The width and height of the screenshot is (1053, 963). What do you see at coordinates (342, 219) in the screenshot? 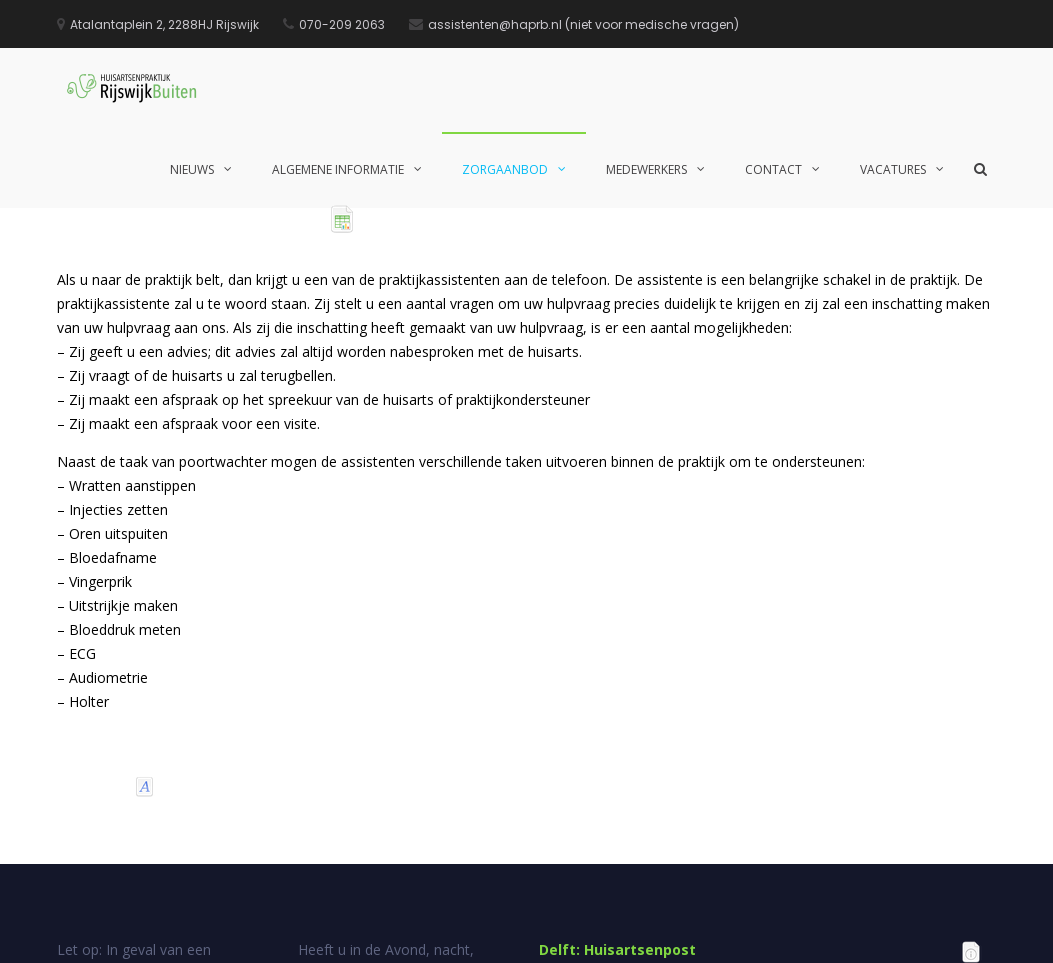
I see `open a spreadsheet file` at bounding box center [342, 219].